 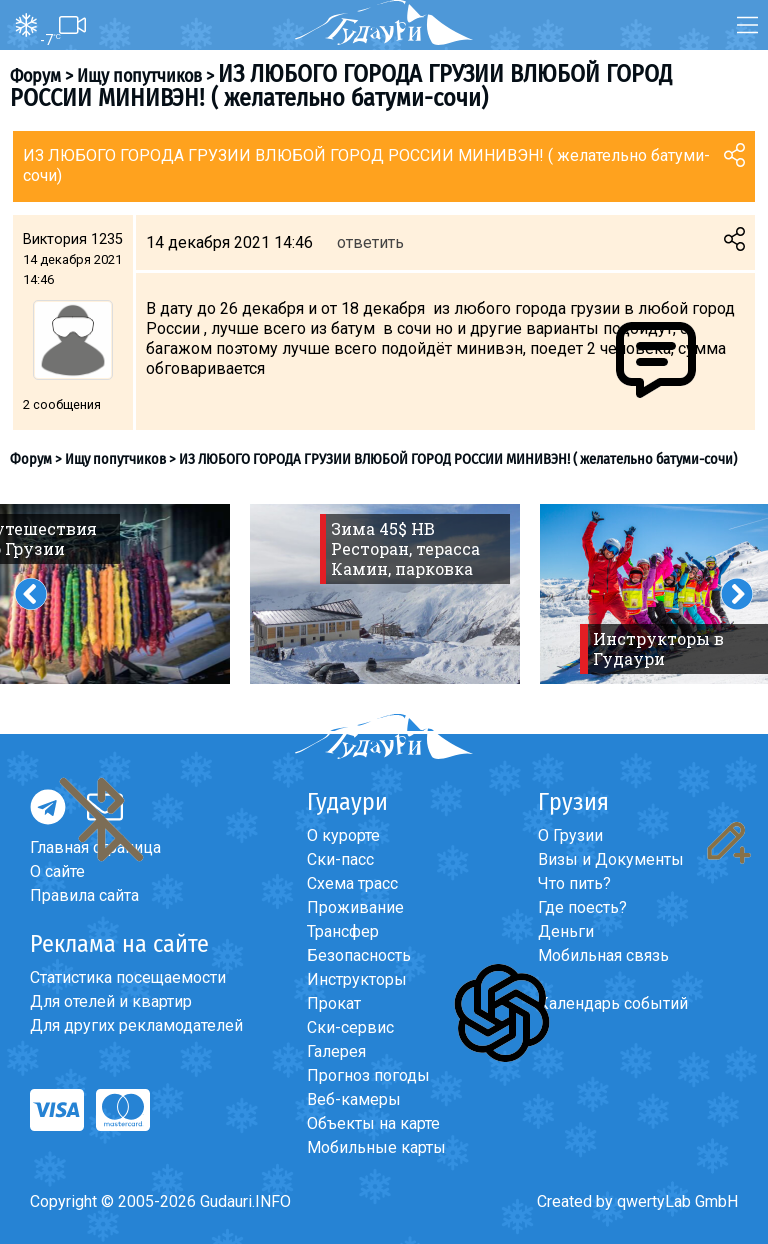 I want to click on bluetooth is currently disabled, so click(x=101, y=819).